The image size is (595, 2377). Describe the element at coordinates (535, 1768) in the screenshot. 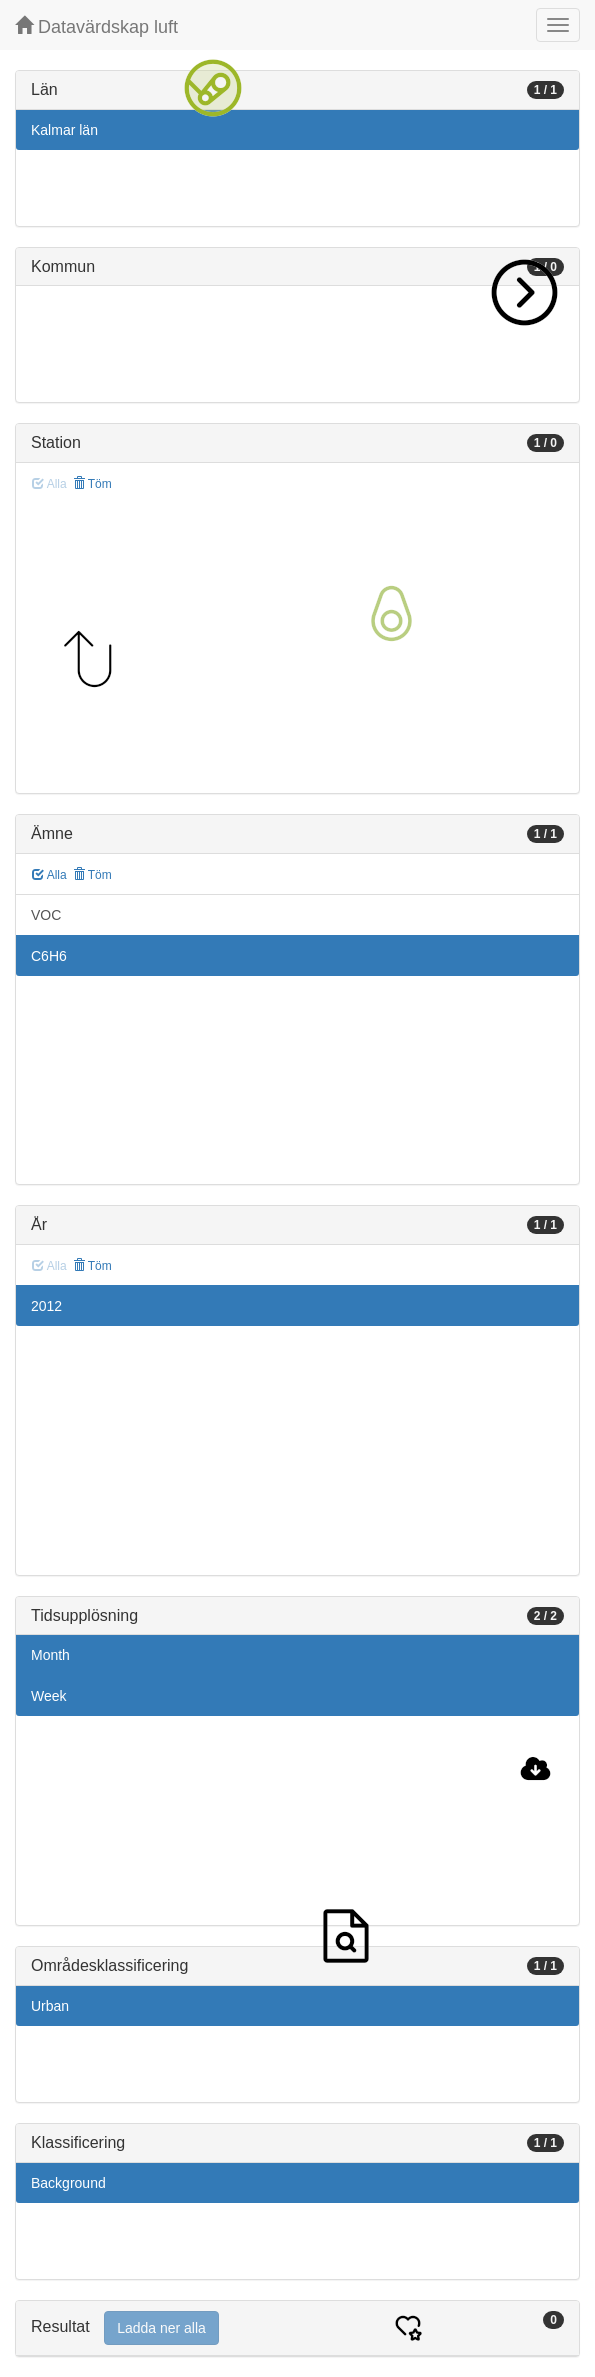

I see `download file from cloud storage` at that location.